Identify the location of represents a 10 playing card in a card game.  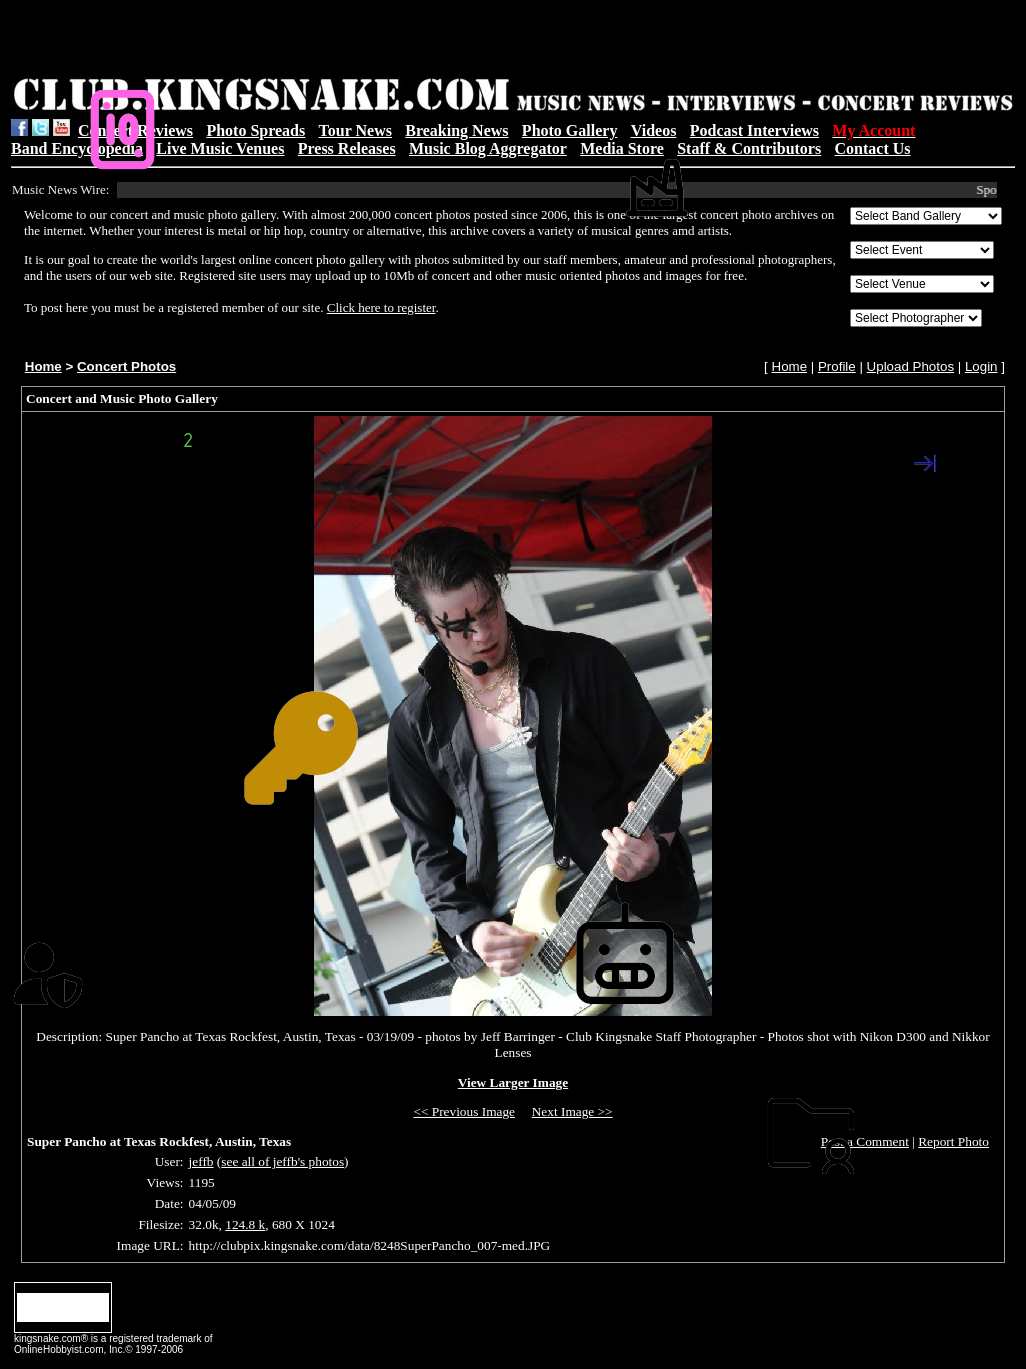
(122, 129).